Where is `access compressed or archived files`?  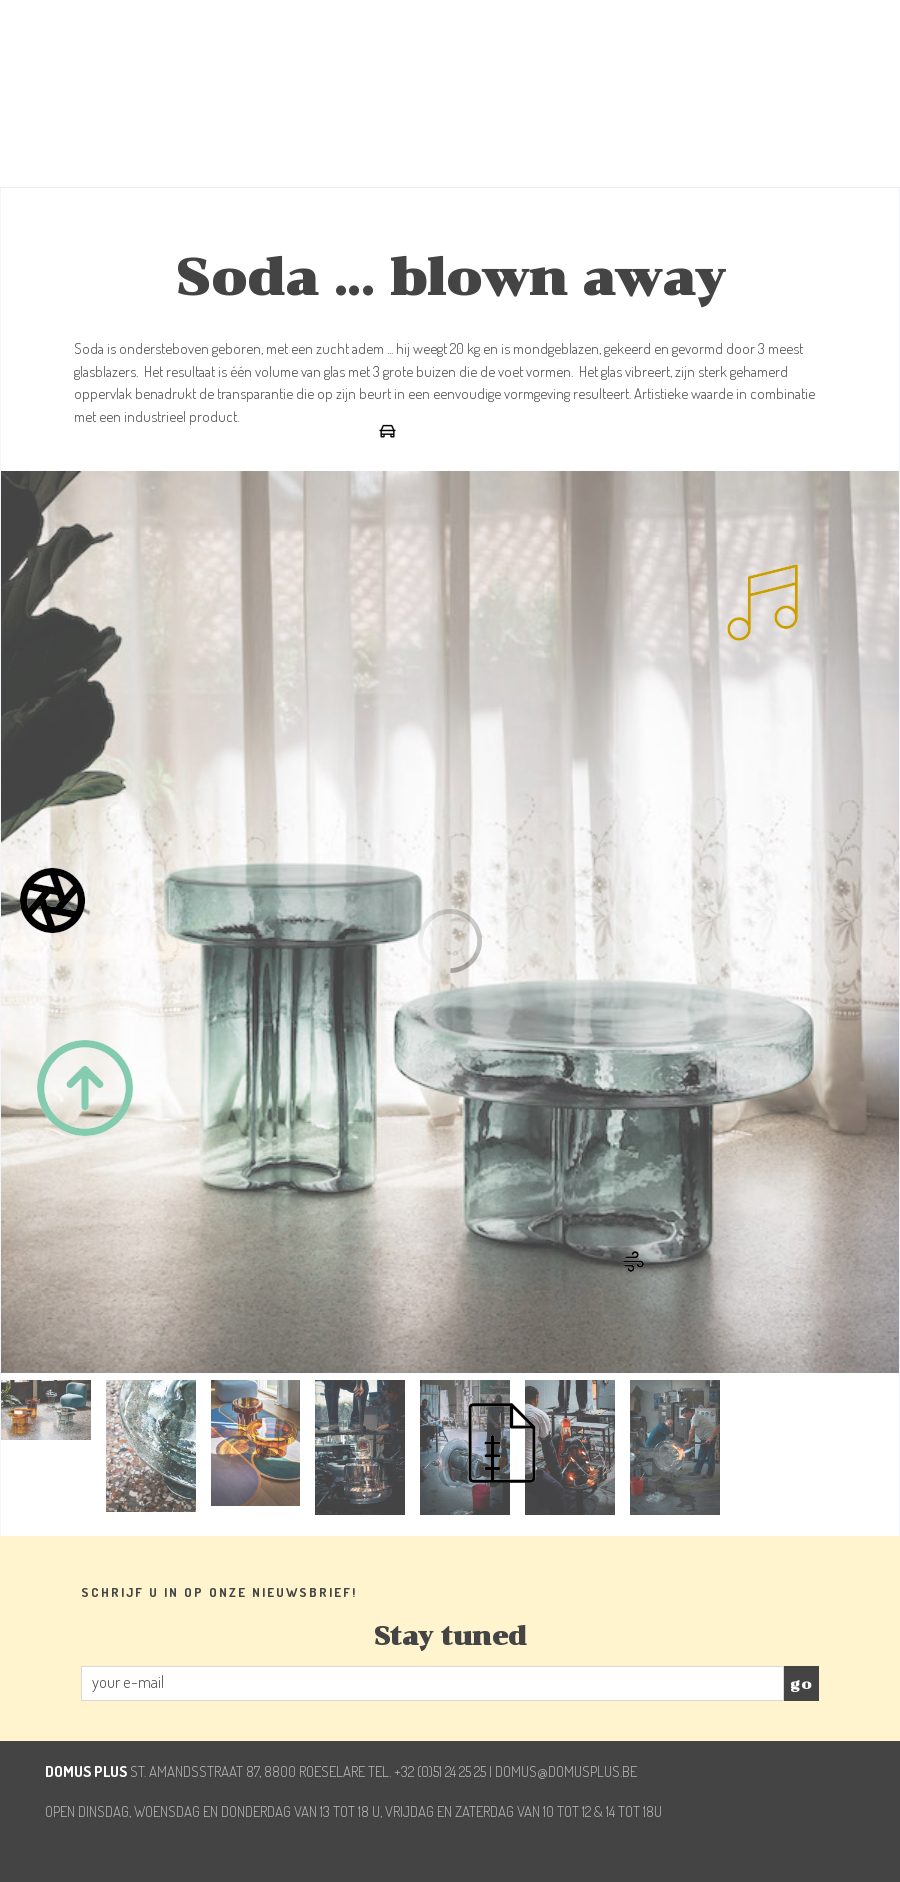
access compressed or archived files is located at coordinates (502, 1443).